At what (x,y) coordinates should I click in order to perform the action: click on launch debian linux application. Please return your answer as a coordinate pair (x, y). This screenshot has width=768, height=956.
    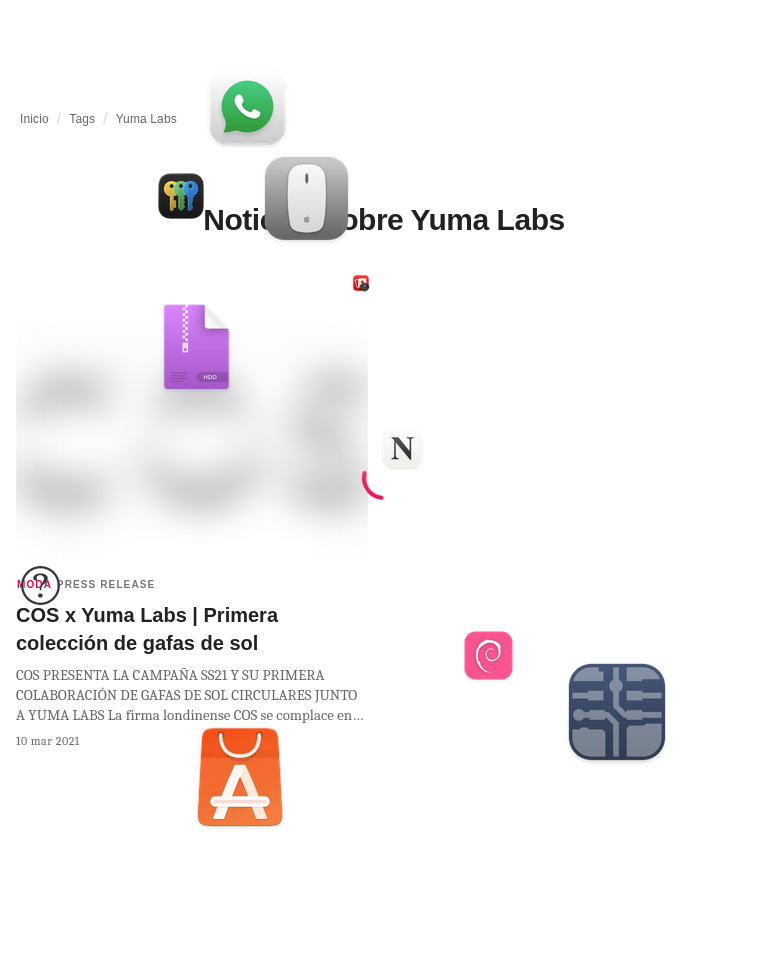
    Looking at the image, I should click on (488, 655).